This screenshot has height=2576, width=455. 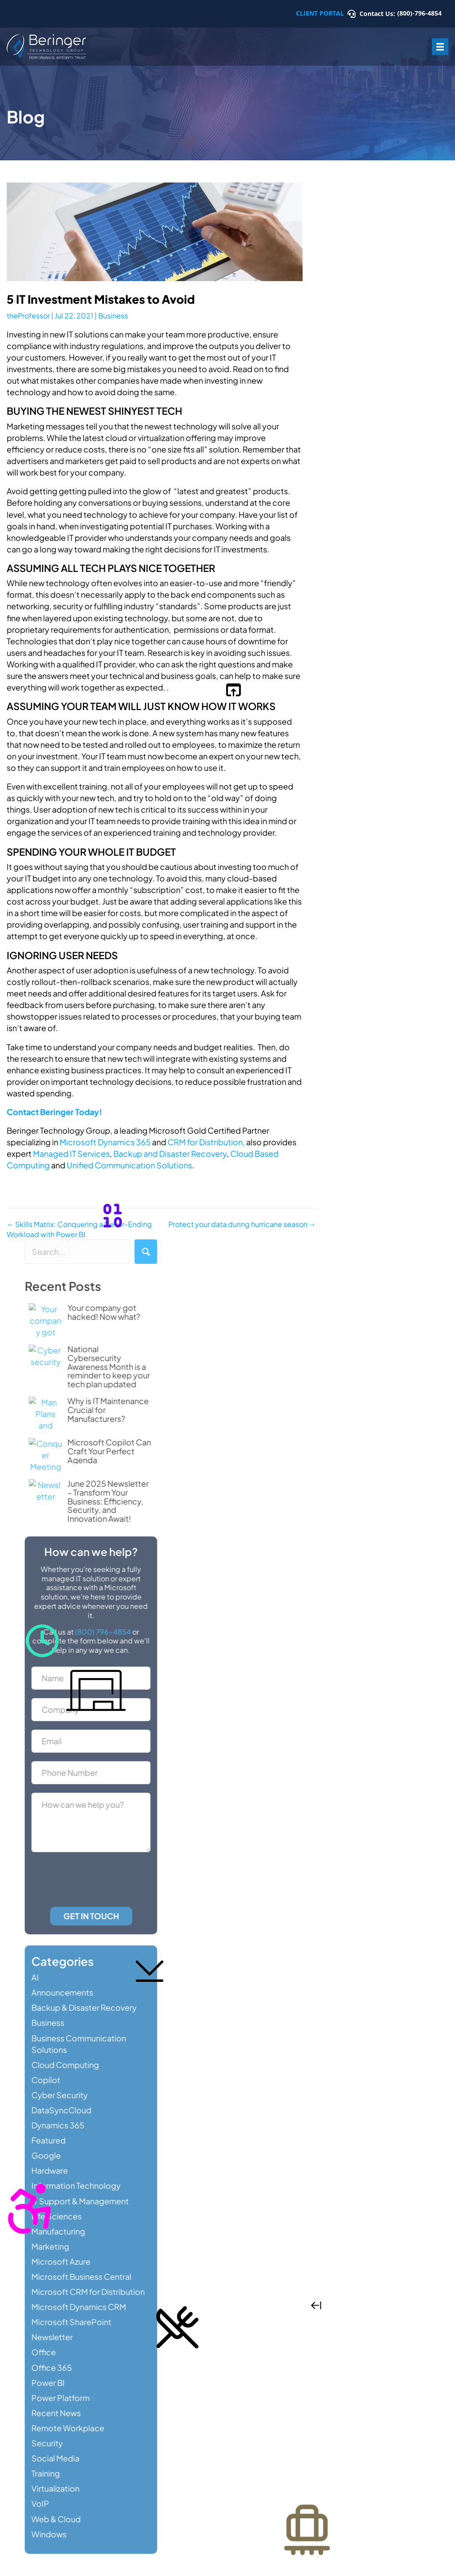 What do you see at coordinates (31, 2209) in the screenshot?
I see `access accessibility settings` at bounding box center [31, 2209].